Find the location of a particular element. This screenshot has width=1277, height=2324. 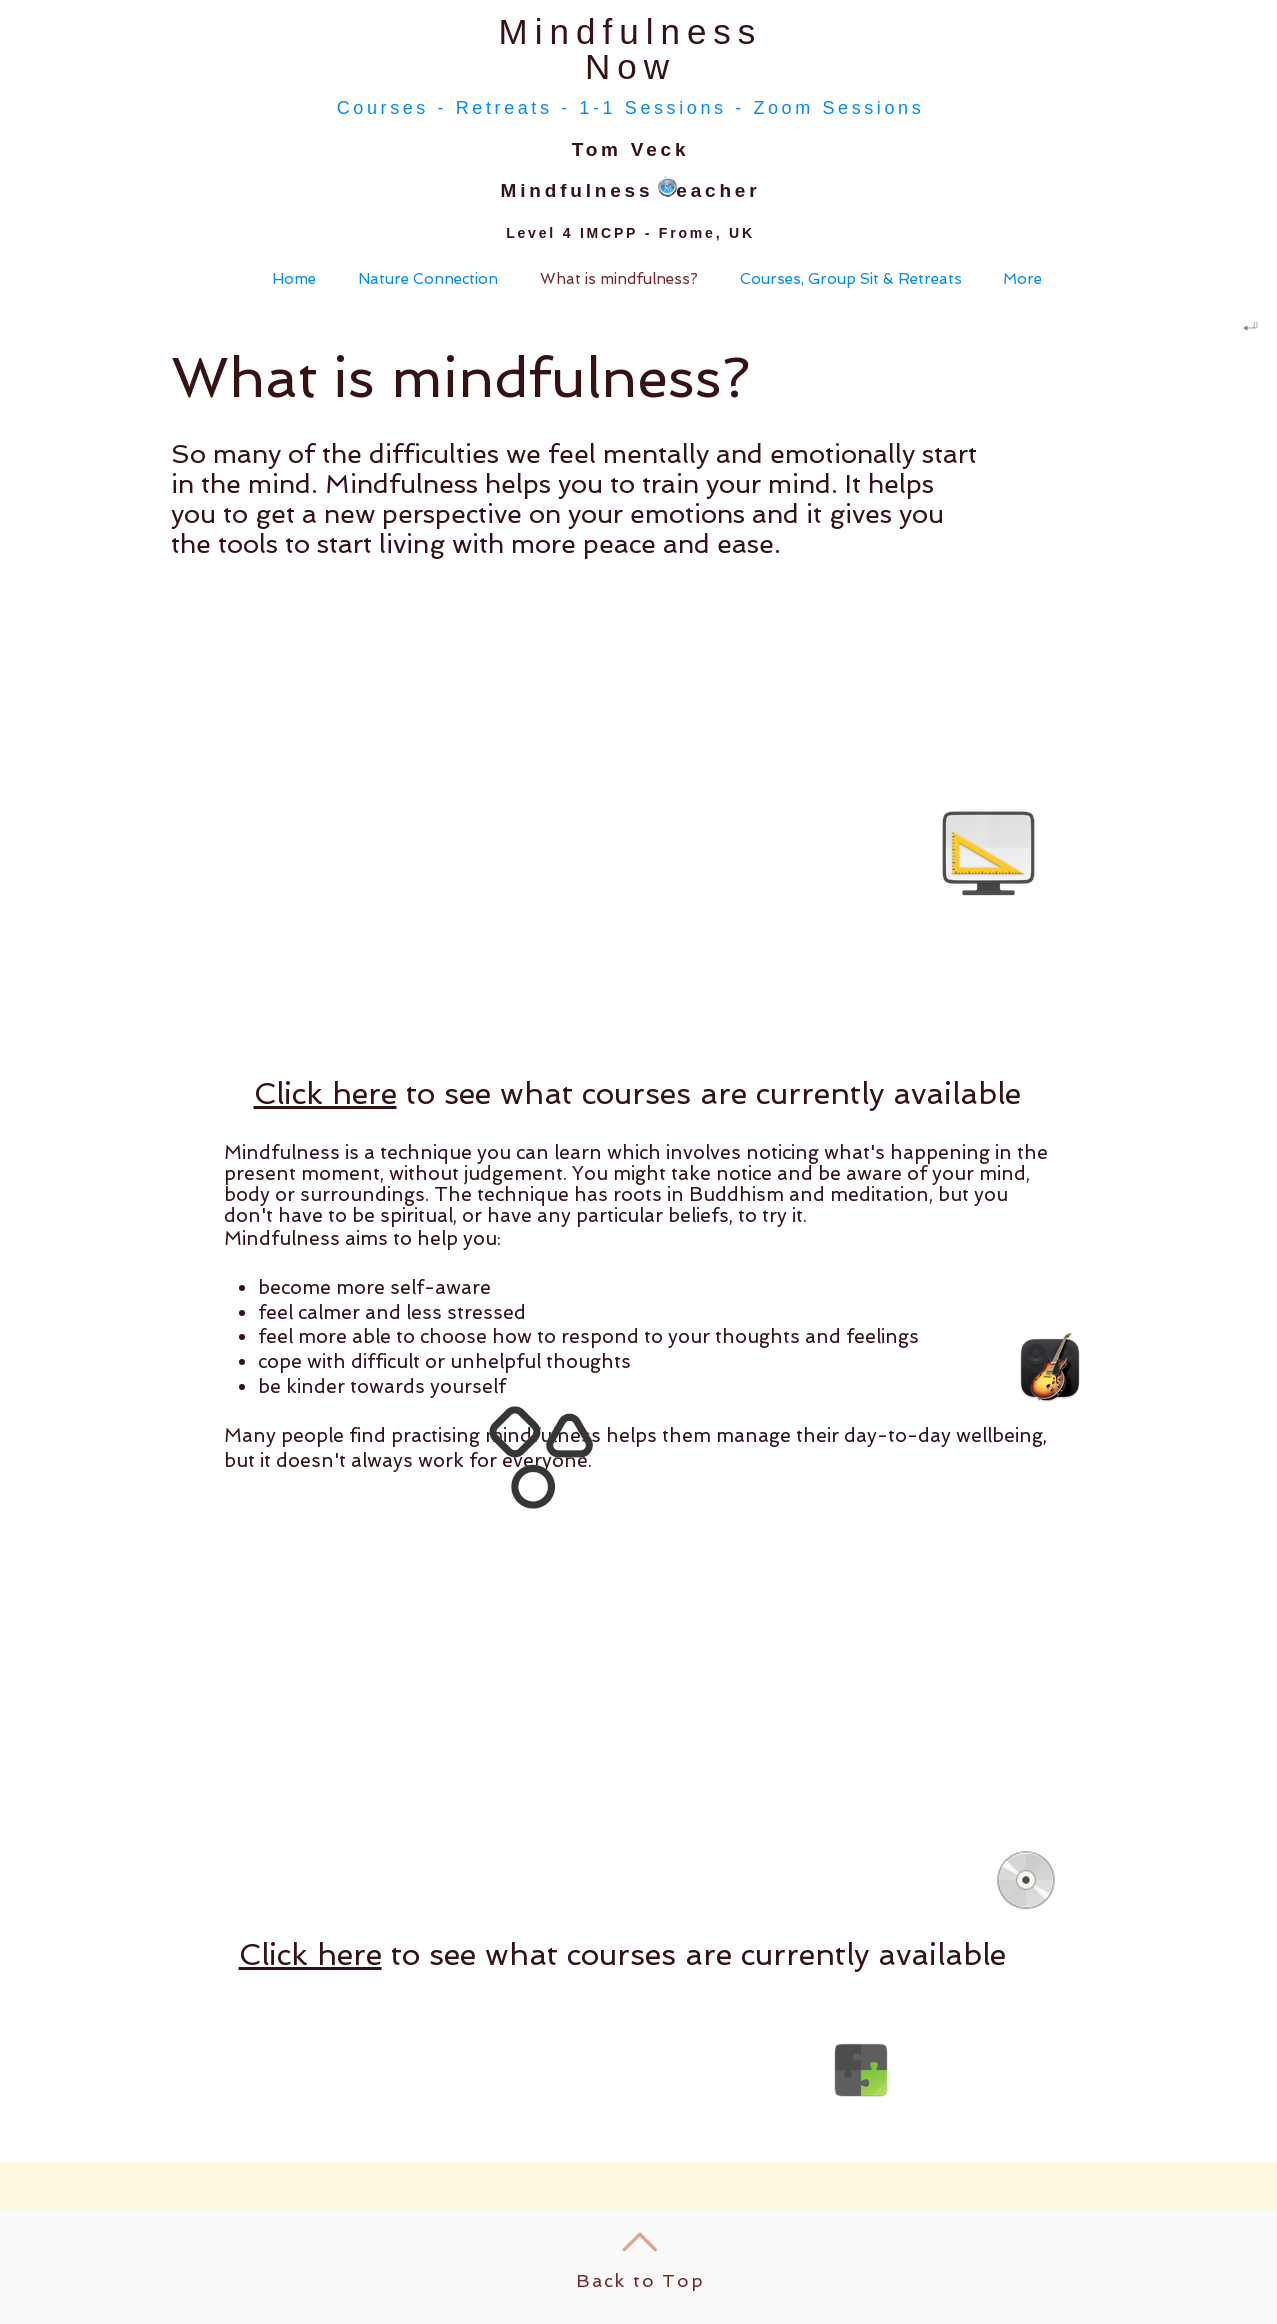

reply to all recipients of an email is located at coordinates (1250, 325).